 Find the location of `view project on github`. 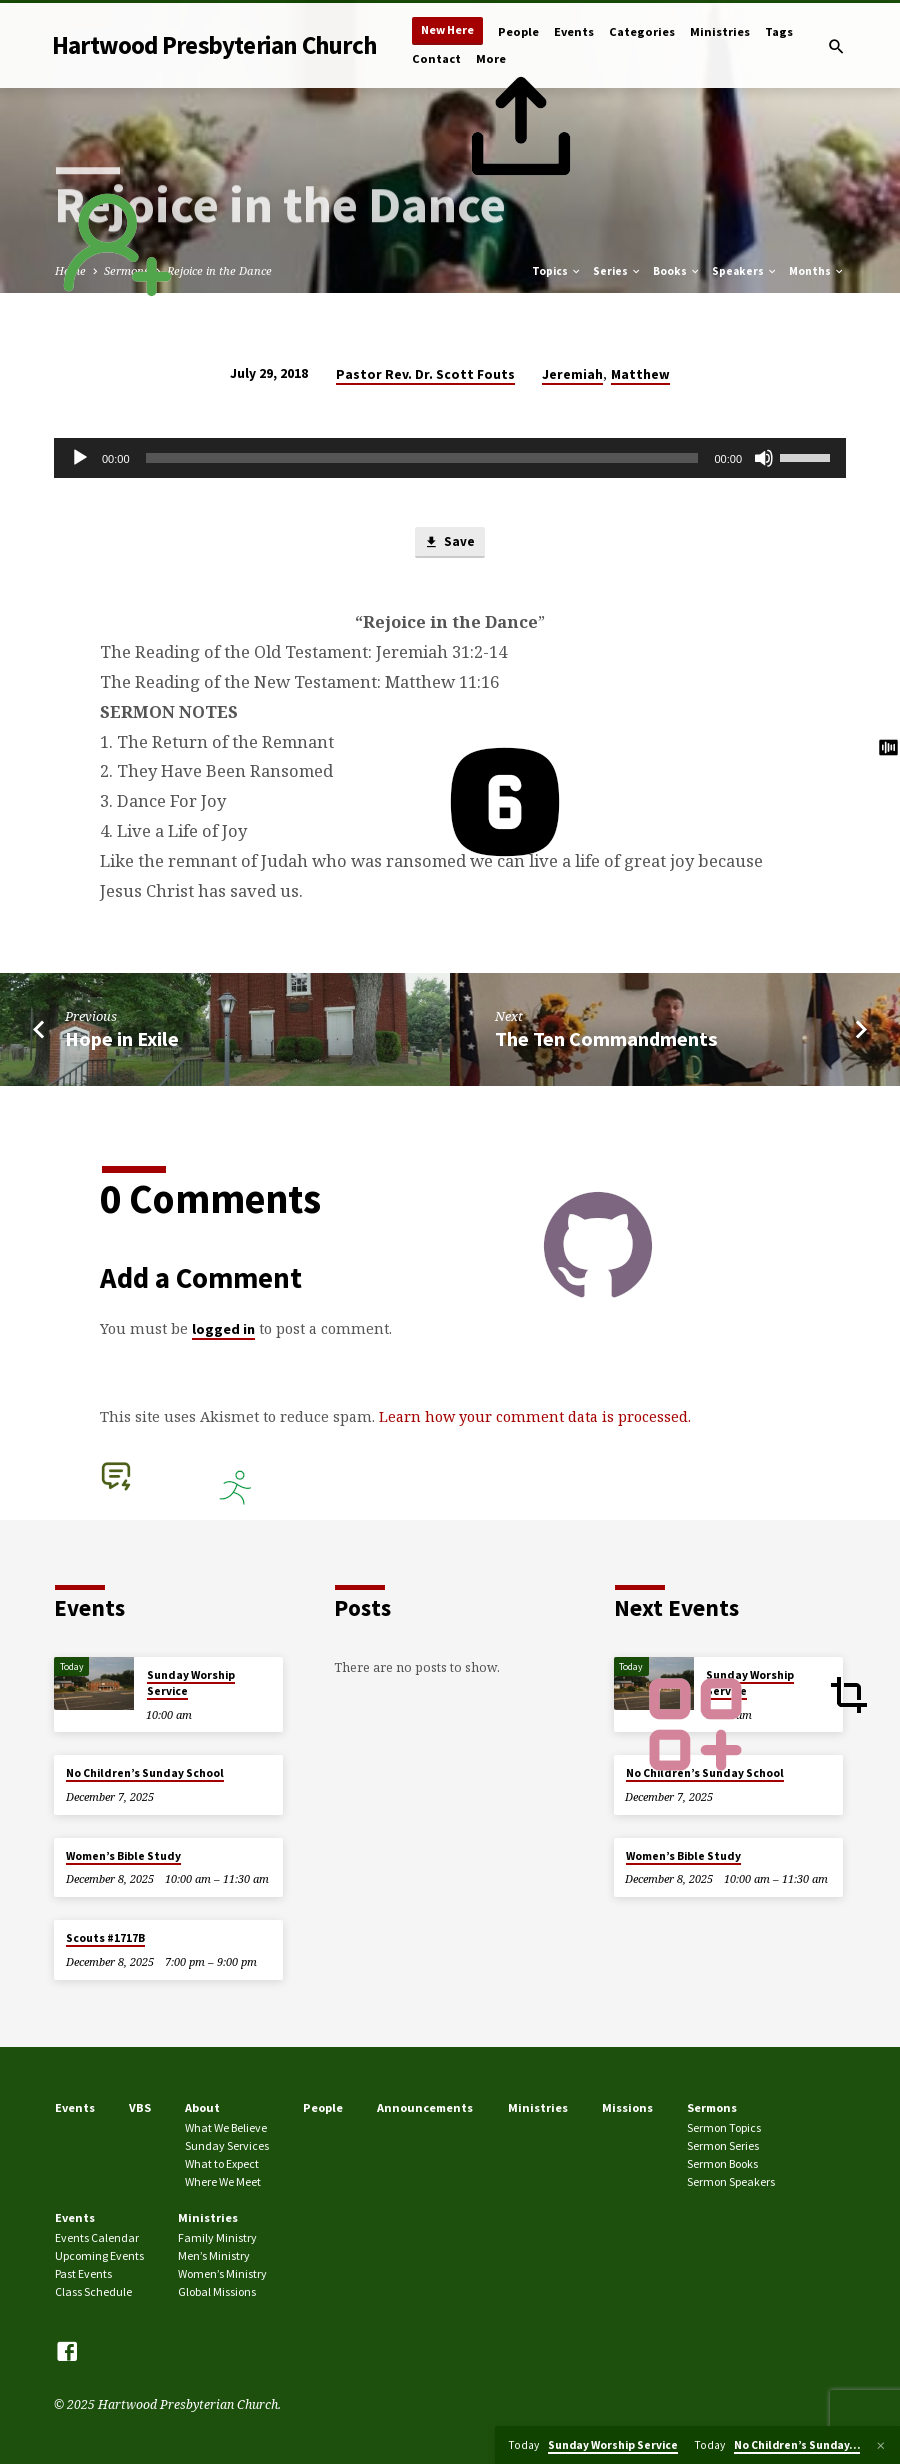

view project on github is located at coordinates (598, 1246).